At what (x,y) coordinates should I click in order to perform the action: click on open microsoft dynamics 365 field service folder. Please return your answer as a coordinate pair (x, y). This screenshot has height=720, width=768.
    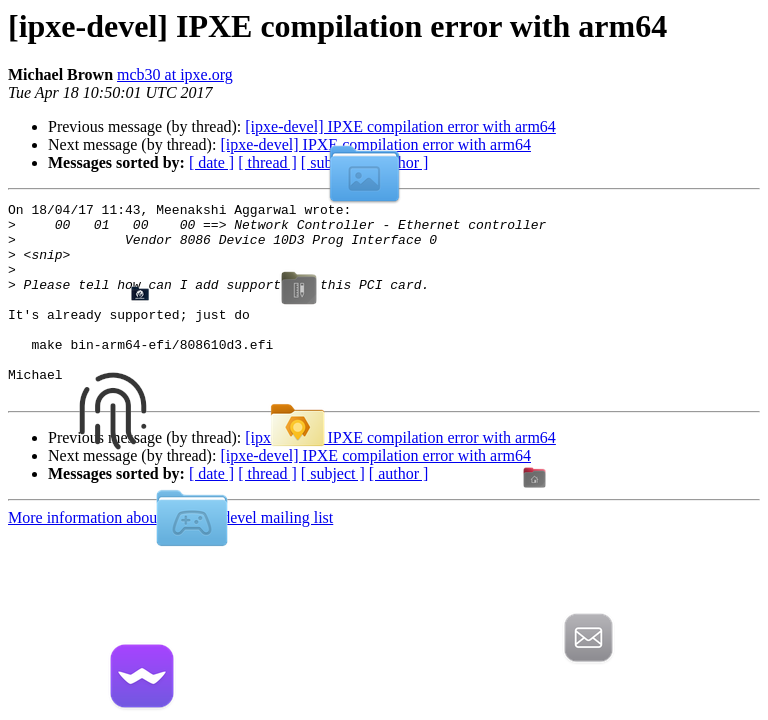
    Looking at the image, I should click on (297, 426).